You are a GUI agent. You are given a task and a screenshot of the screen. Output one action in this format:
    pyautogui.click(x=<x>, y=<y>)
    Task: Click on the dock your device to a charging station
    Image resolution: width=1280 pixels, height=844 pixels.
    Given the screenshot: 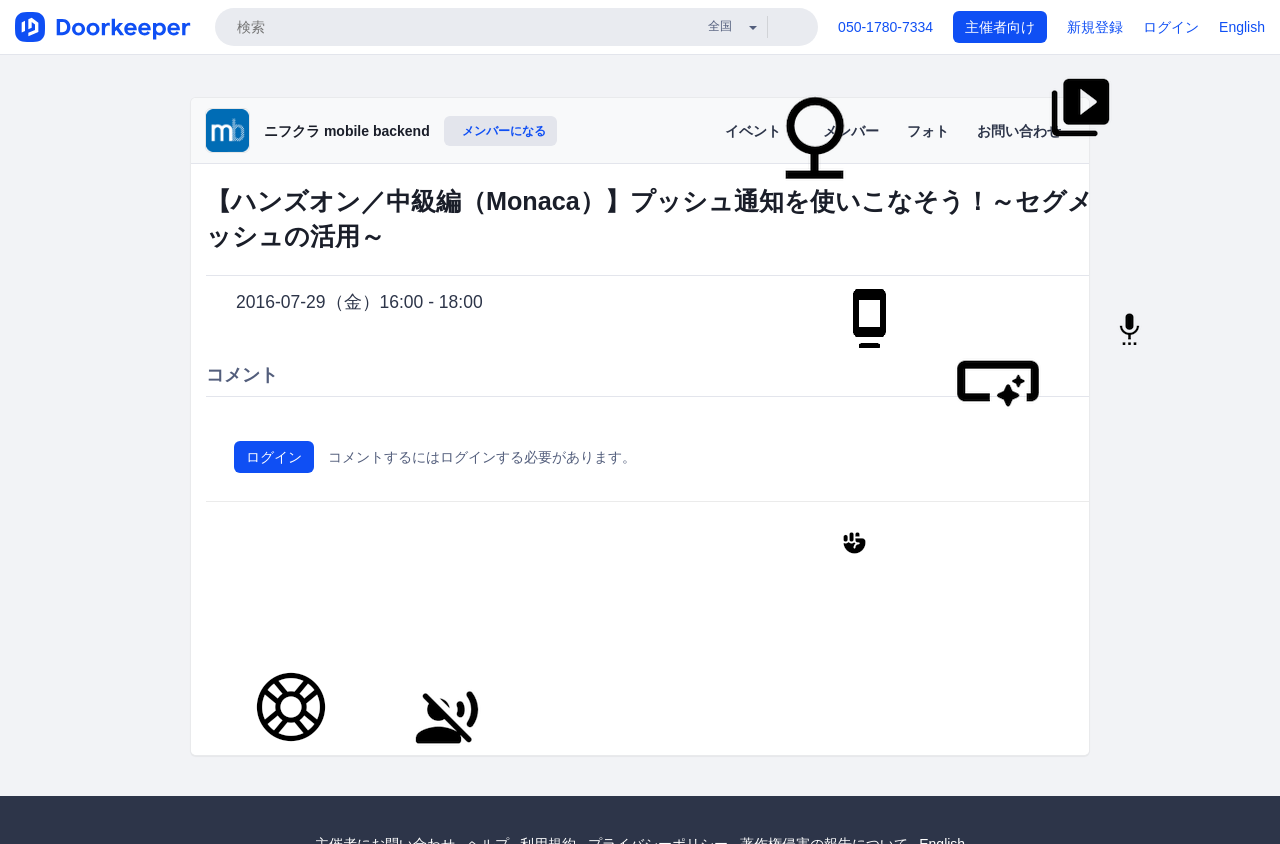 What is the action you would take?
    pyautogui.click(x=869, y=318)
    